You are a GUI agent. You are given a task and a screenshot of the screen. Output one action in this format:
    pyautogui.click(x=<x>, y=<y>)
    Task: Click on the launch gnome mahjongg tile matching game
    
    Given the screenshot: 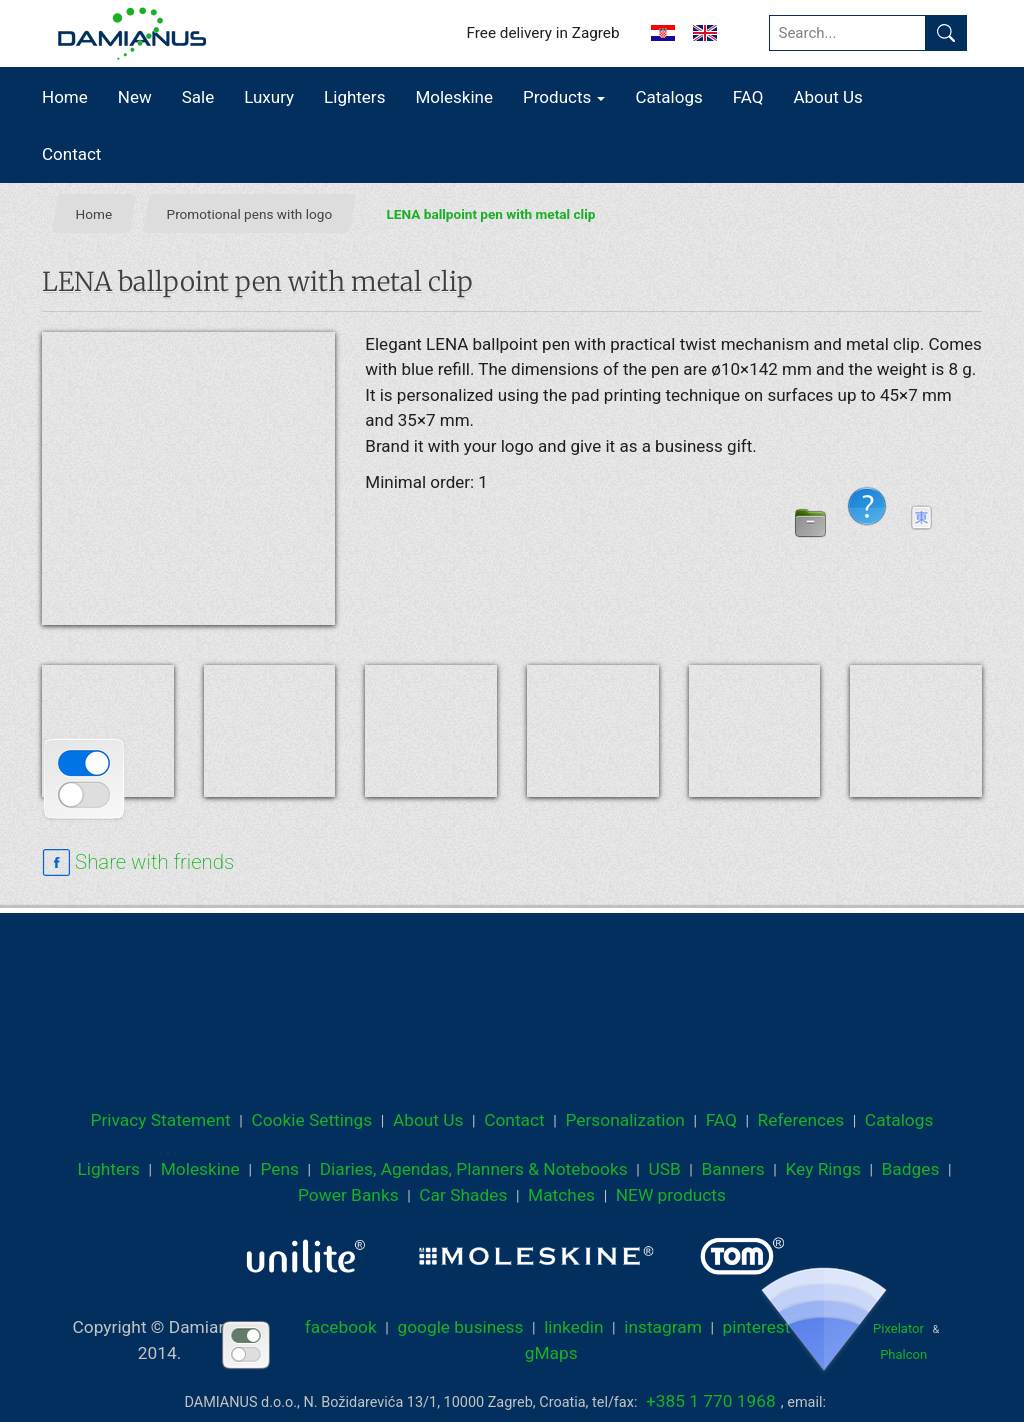 What is the action you would take?
    pyautogui.click(x=921, y=517)
    